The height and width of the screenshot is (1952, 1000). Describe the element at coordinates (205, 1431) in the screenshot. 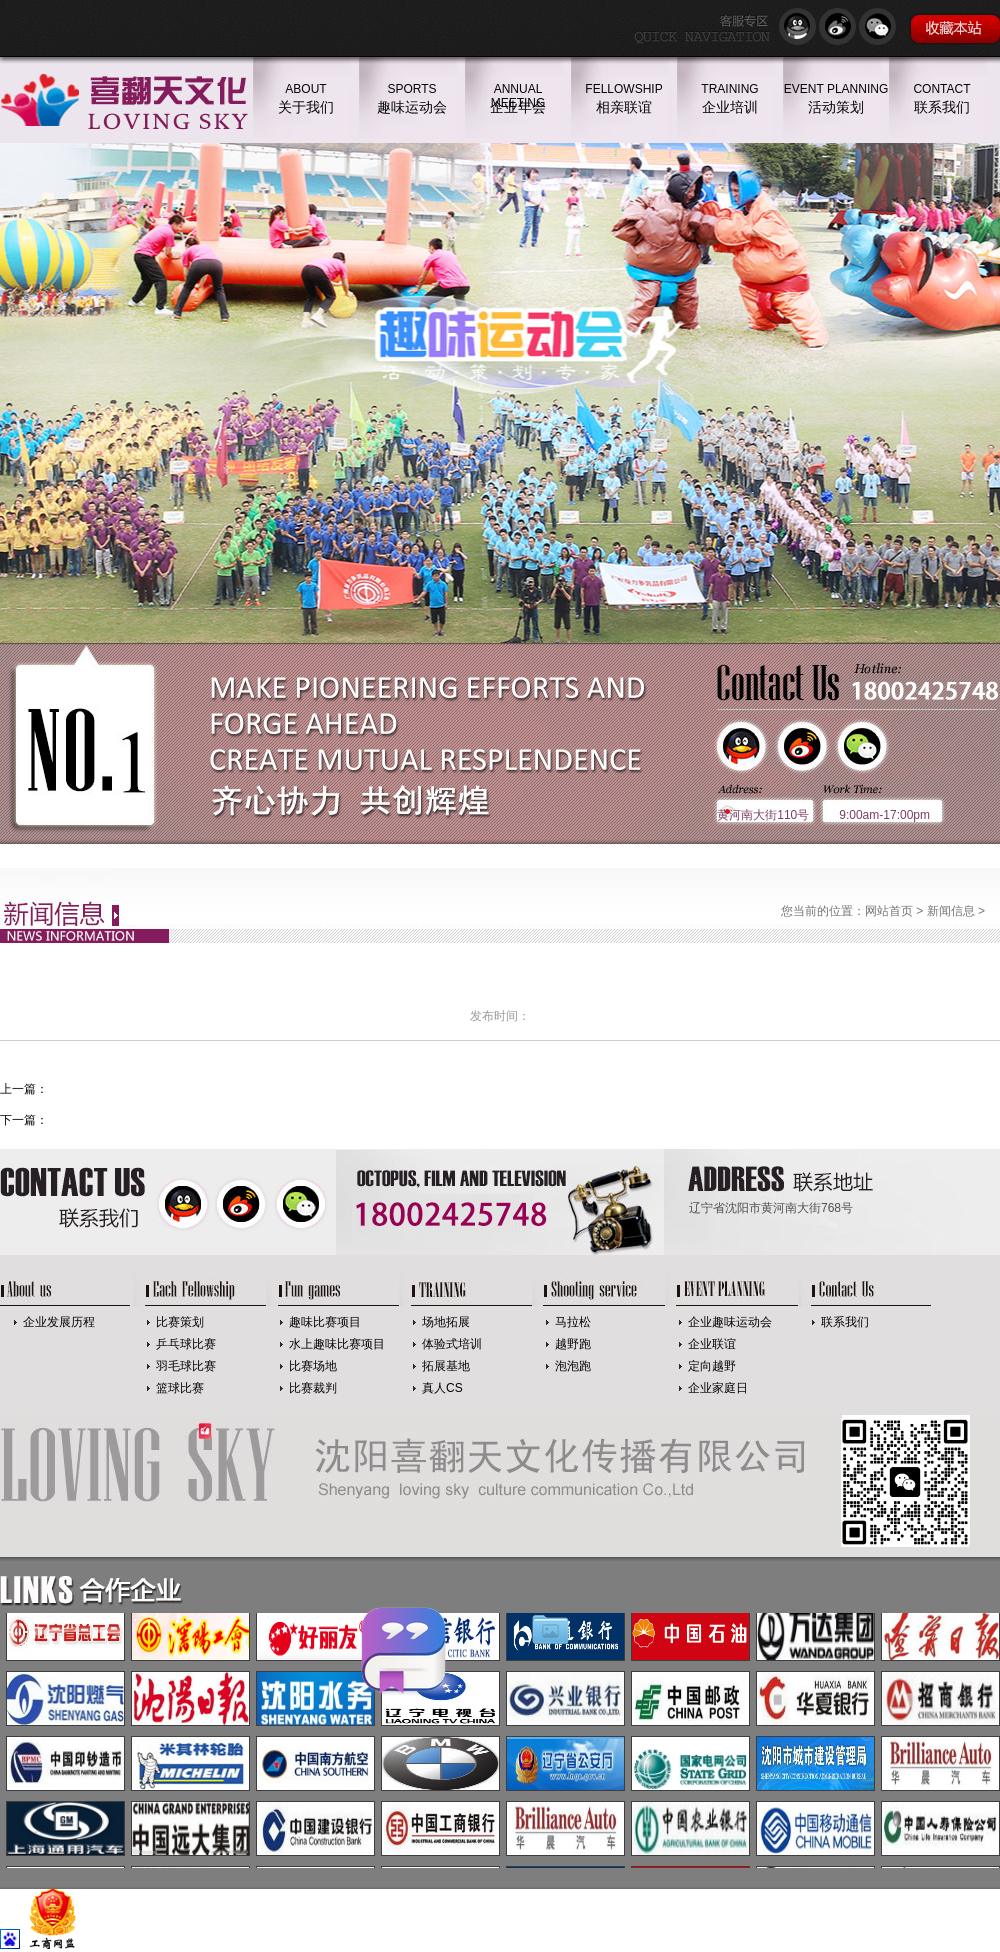

I see `an EPS vector file` at that location.